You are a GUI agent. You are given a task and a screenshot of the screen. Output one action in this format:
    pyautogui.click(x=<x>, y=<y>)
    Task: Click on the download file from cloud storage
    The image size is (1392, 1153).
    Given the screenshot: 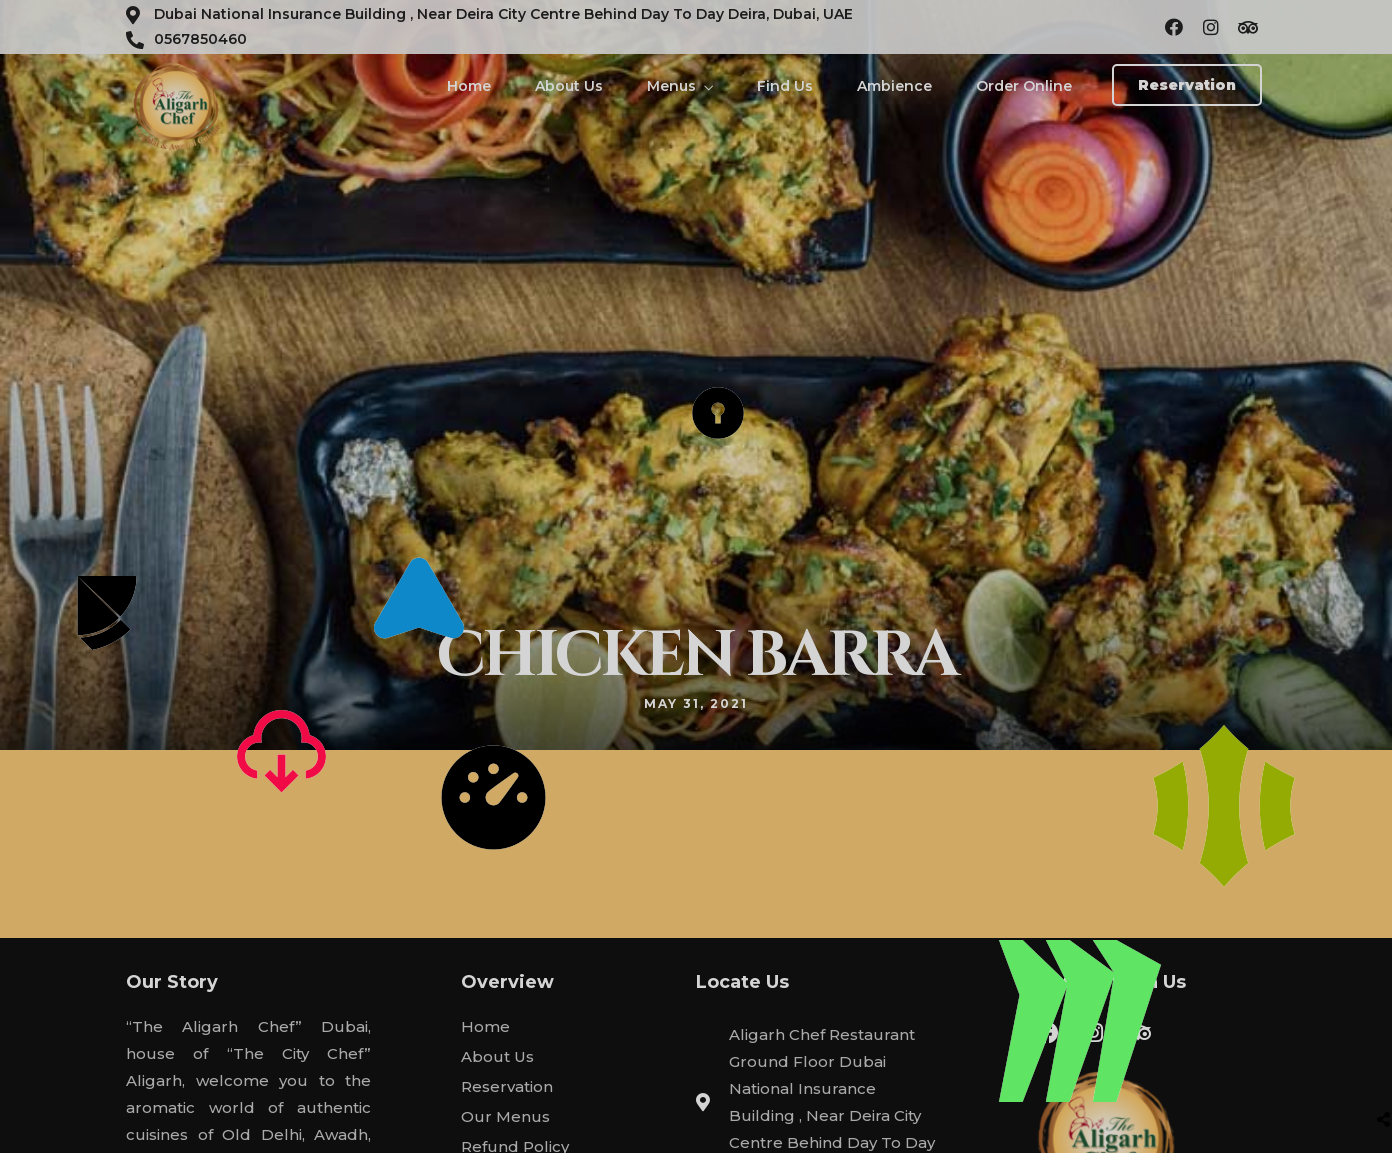 What is the action you would take?
    pyautogui.click(x=281, y=750)
    